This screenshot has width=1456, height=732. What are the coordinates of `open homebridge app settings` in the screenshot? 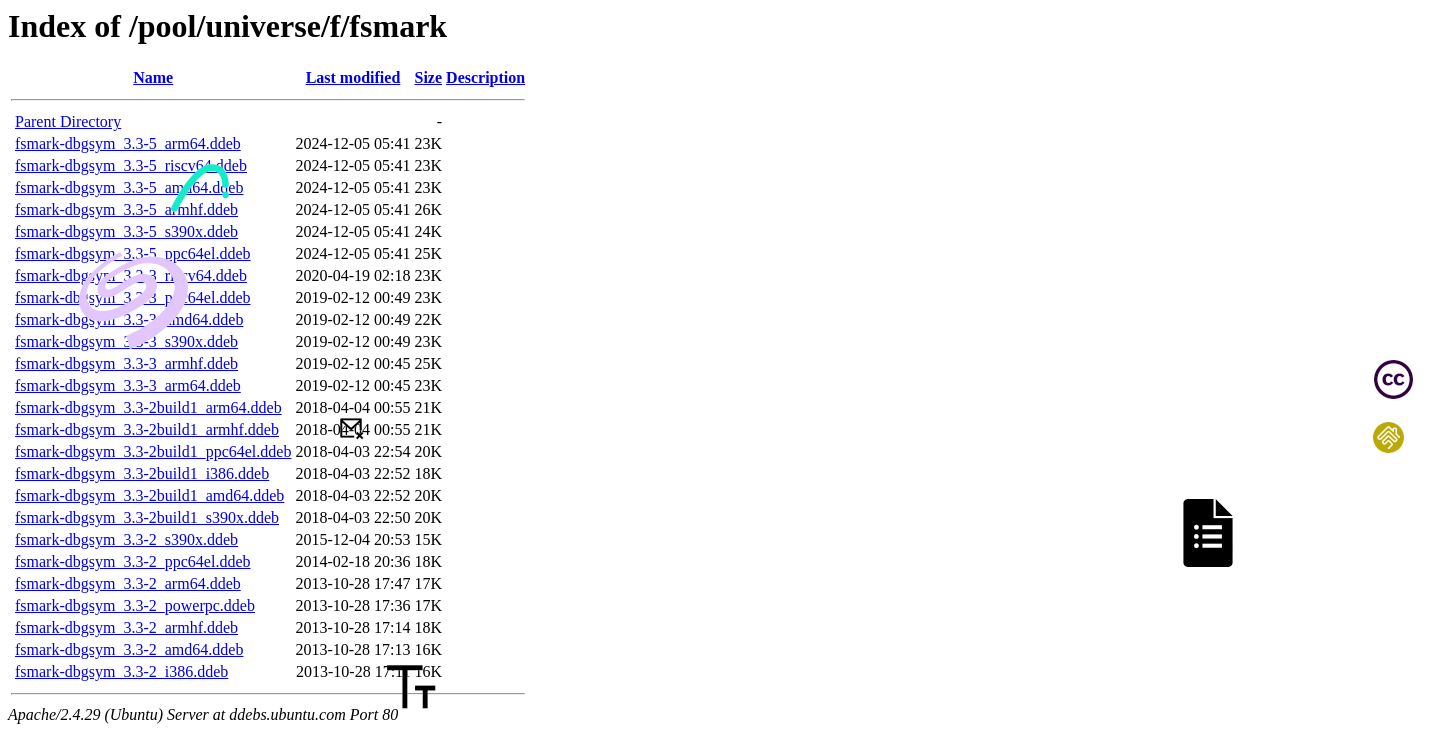 It's located at (1388, 437).